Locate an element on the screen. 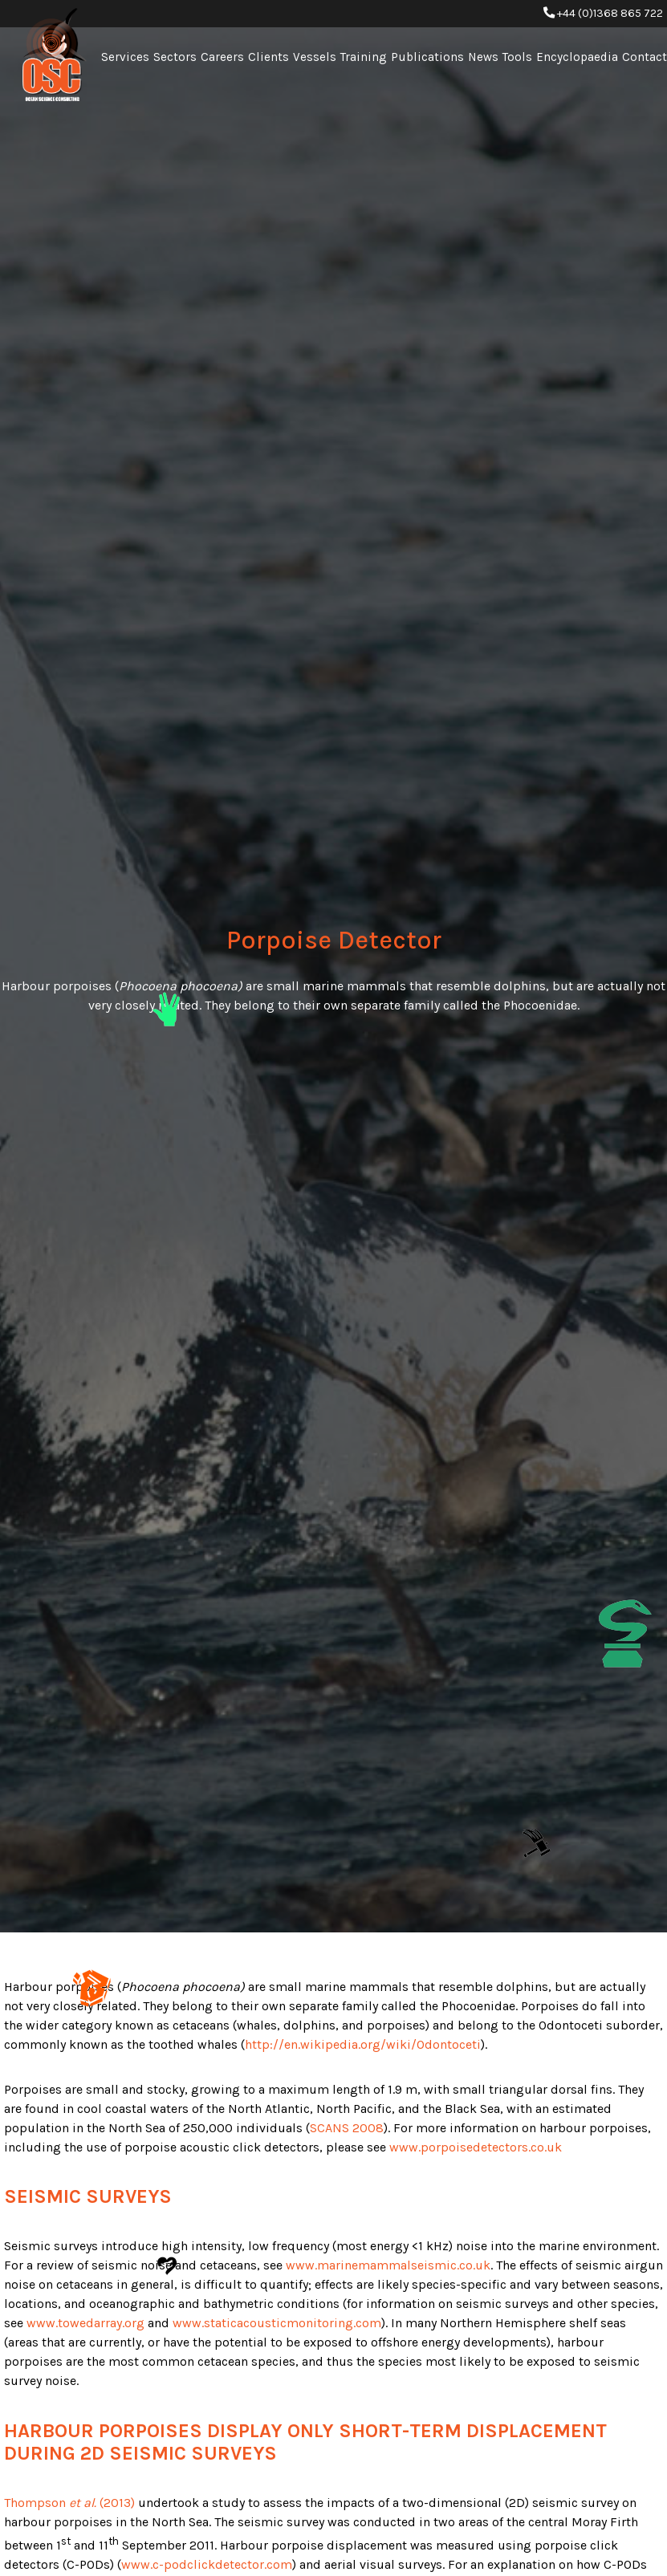 This screenshot has width=667, height=2576. indicates a ban or moderation action is located at coordinates (537, 1844).